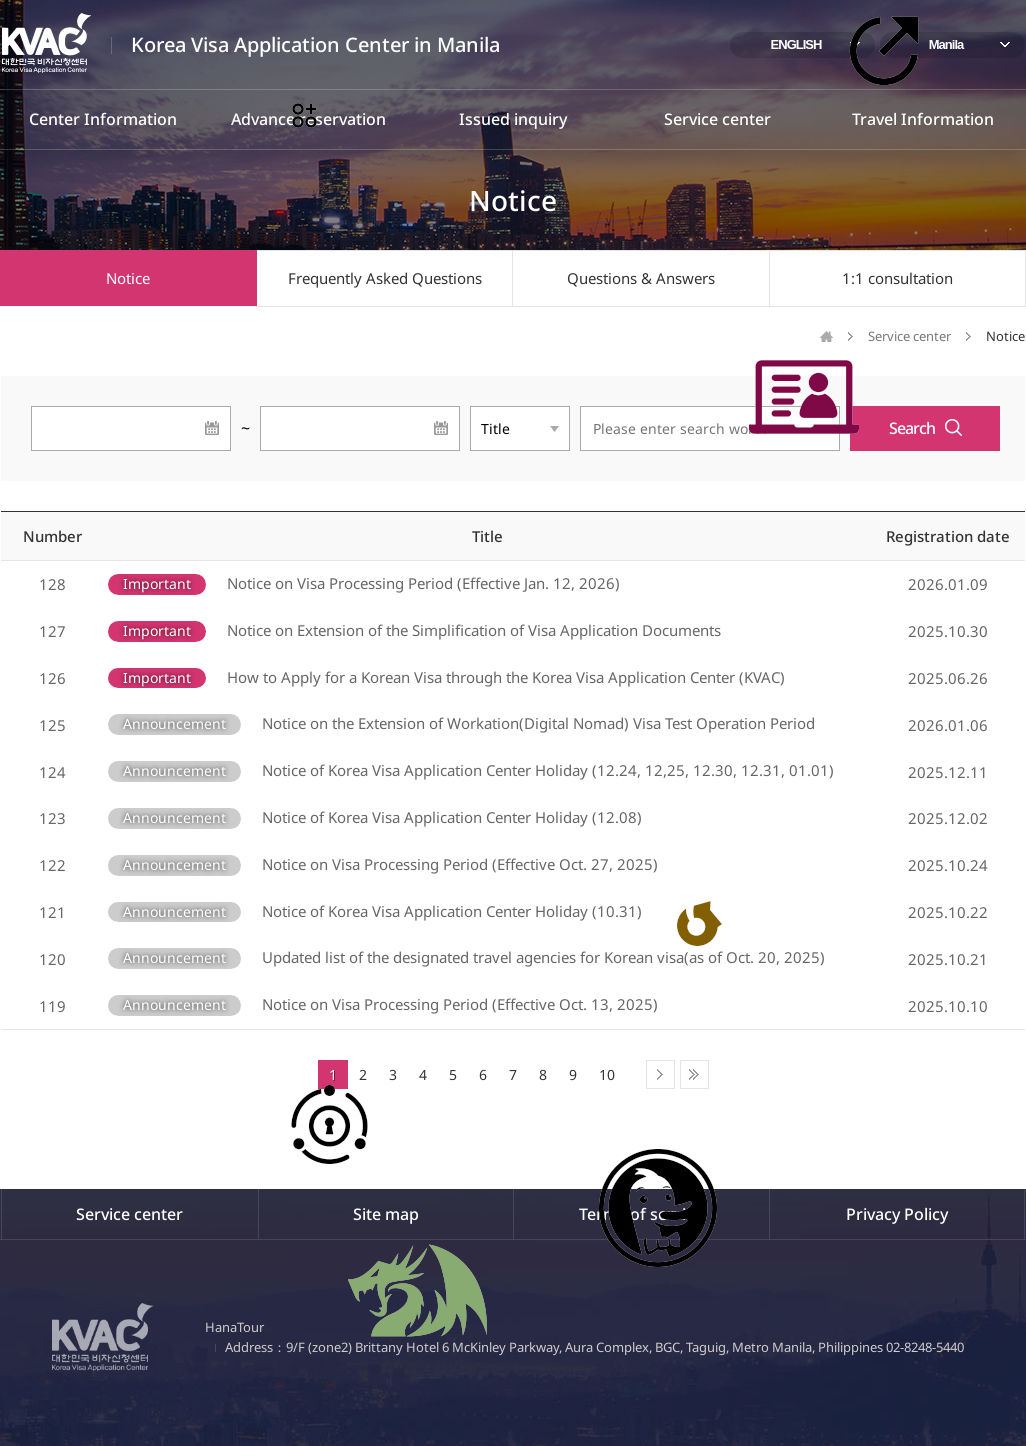  I want to click on share this content, so click(884, 51).